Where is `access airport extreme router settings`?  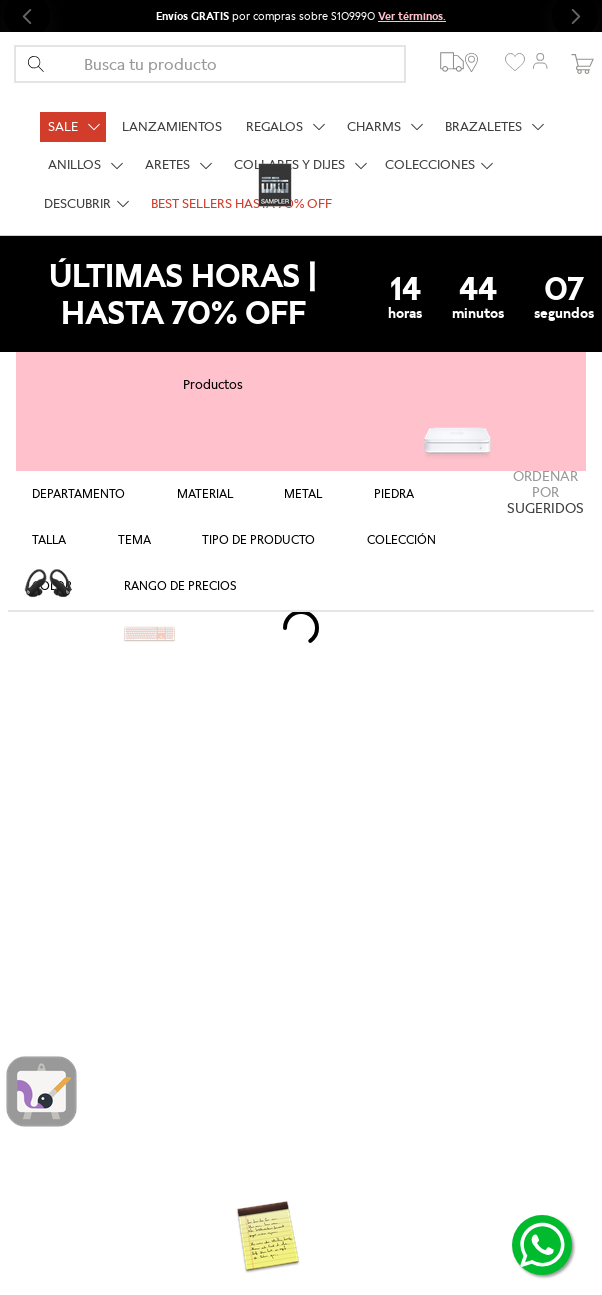 access airport extreme router settings is located at coordinates (457, 434).